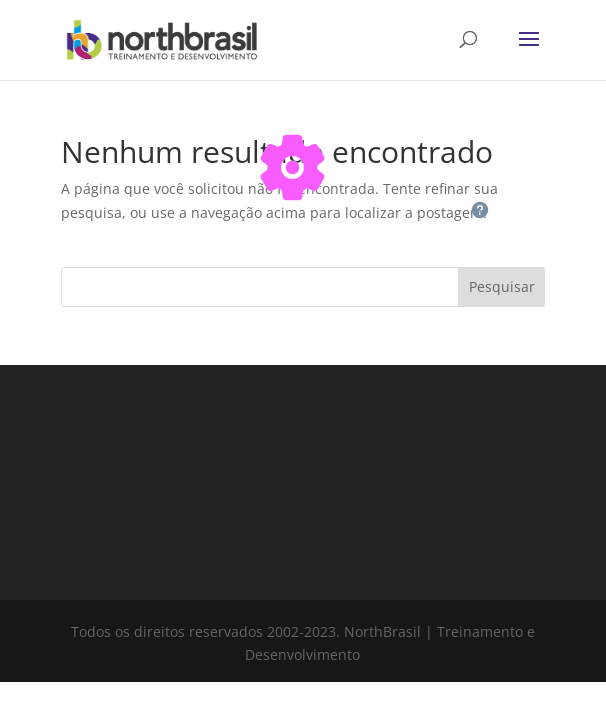 Image resolution: width=606 pixels, height=720 pixels. I want to click on open settings menu, so click(292, 167).